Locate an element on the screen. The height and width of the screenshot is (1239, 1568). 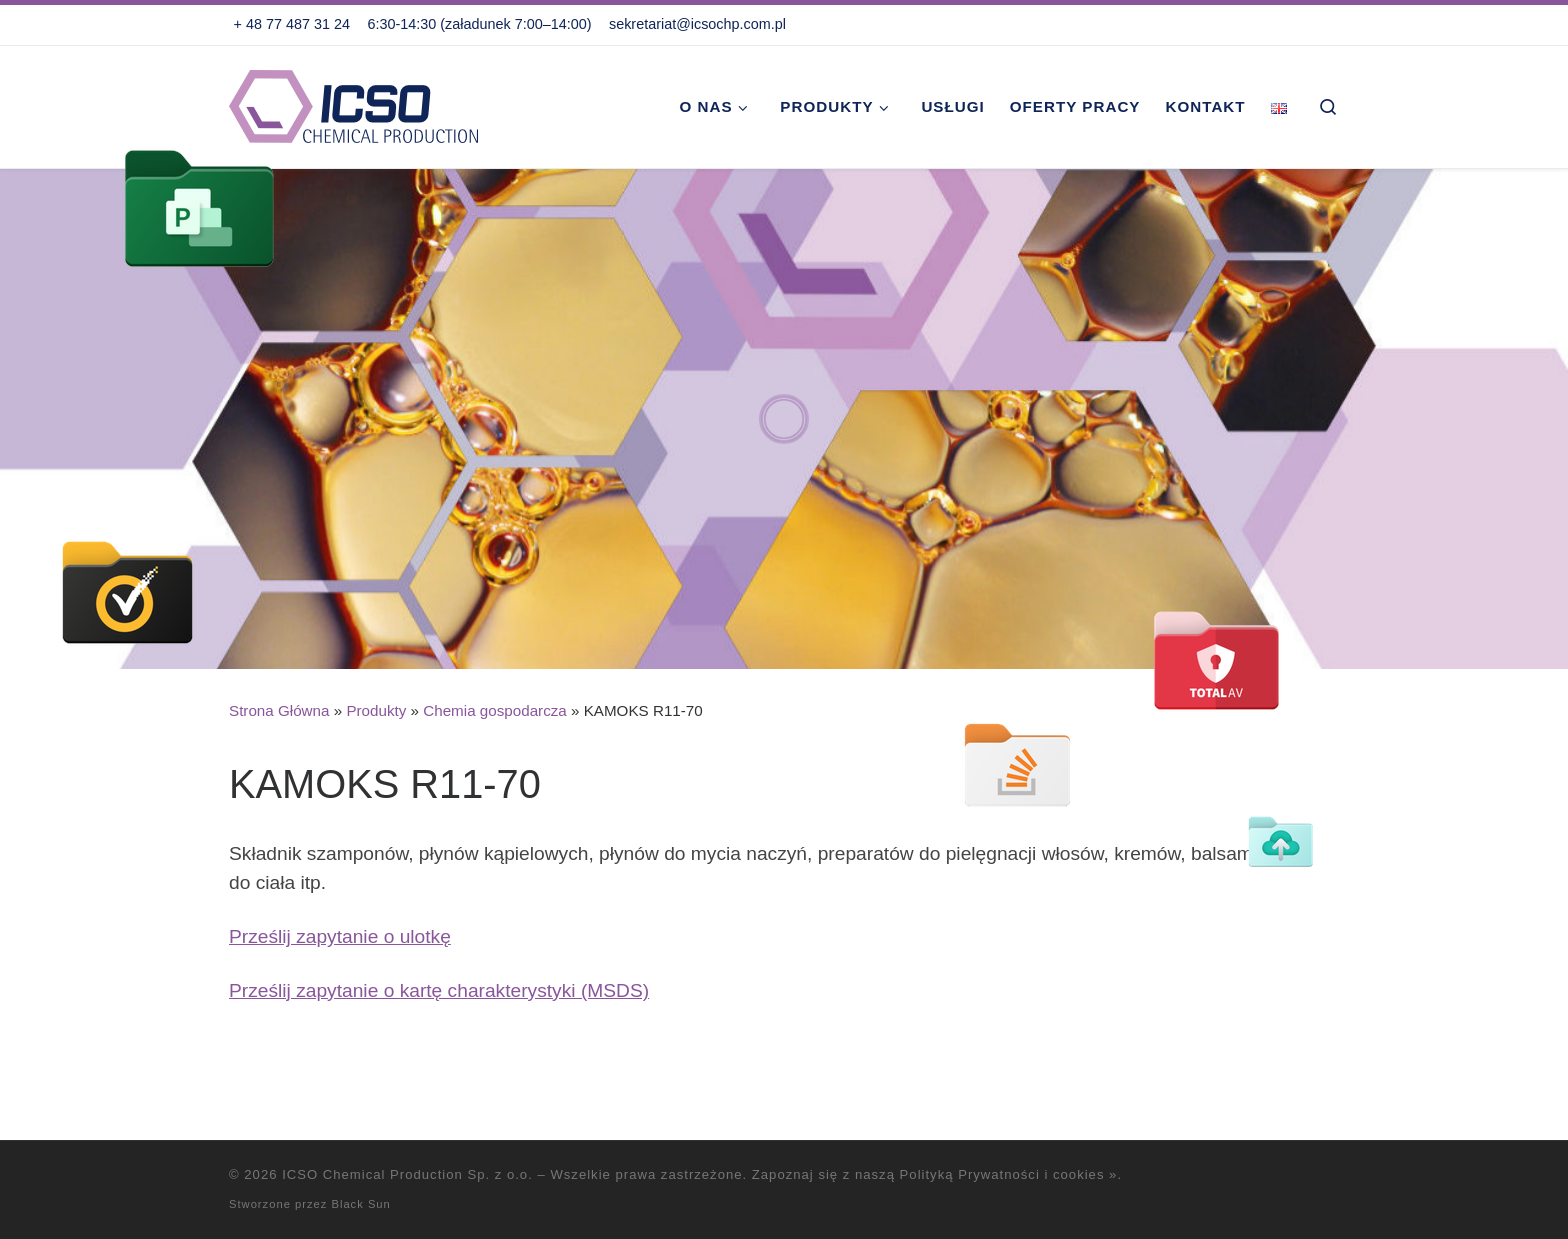
open folder containing microsoft project files is located at coordinates (198, 212).